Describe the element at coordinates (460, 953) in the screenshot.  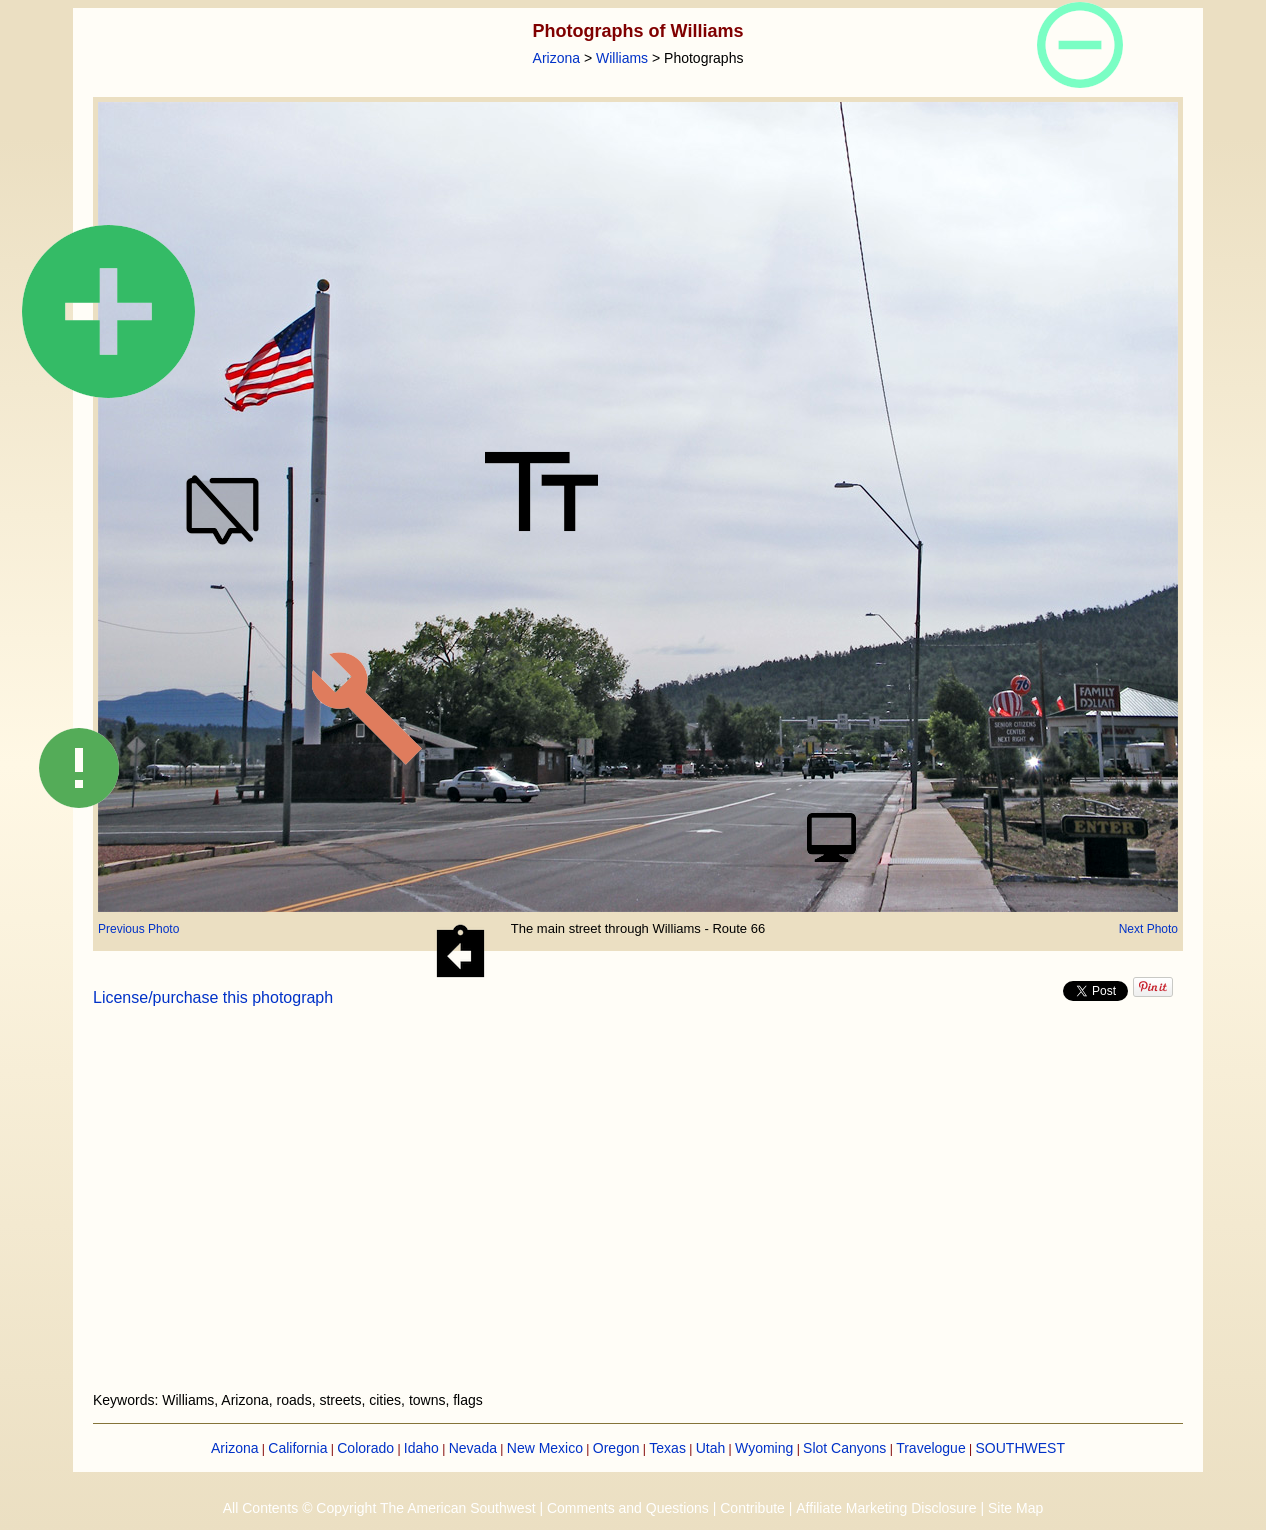
I see `return or send back an assignment` at that location.